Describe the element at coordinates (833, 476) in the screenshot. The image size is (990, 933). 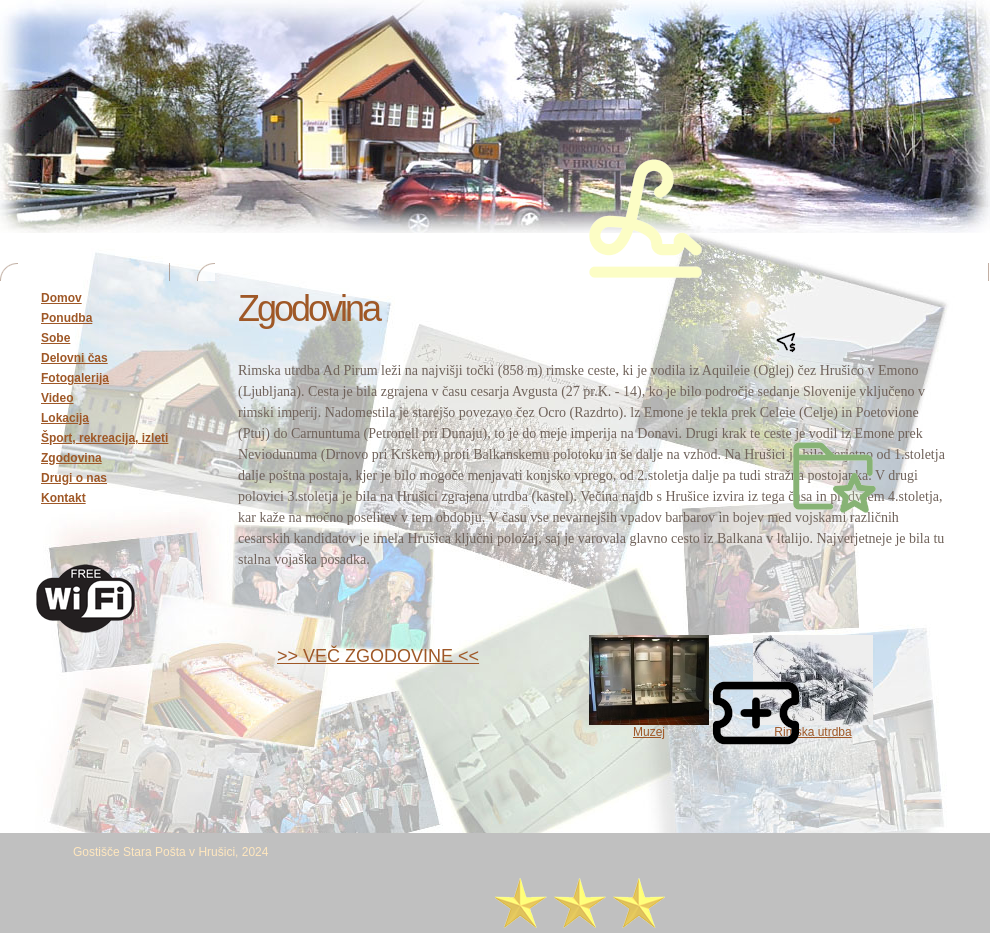
I see `access your starred or favorite folder` at that location.